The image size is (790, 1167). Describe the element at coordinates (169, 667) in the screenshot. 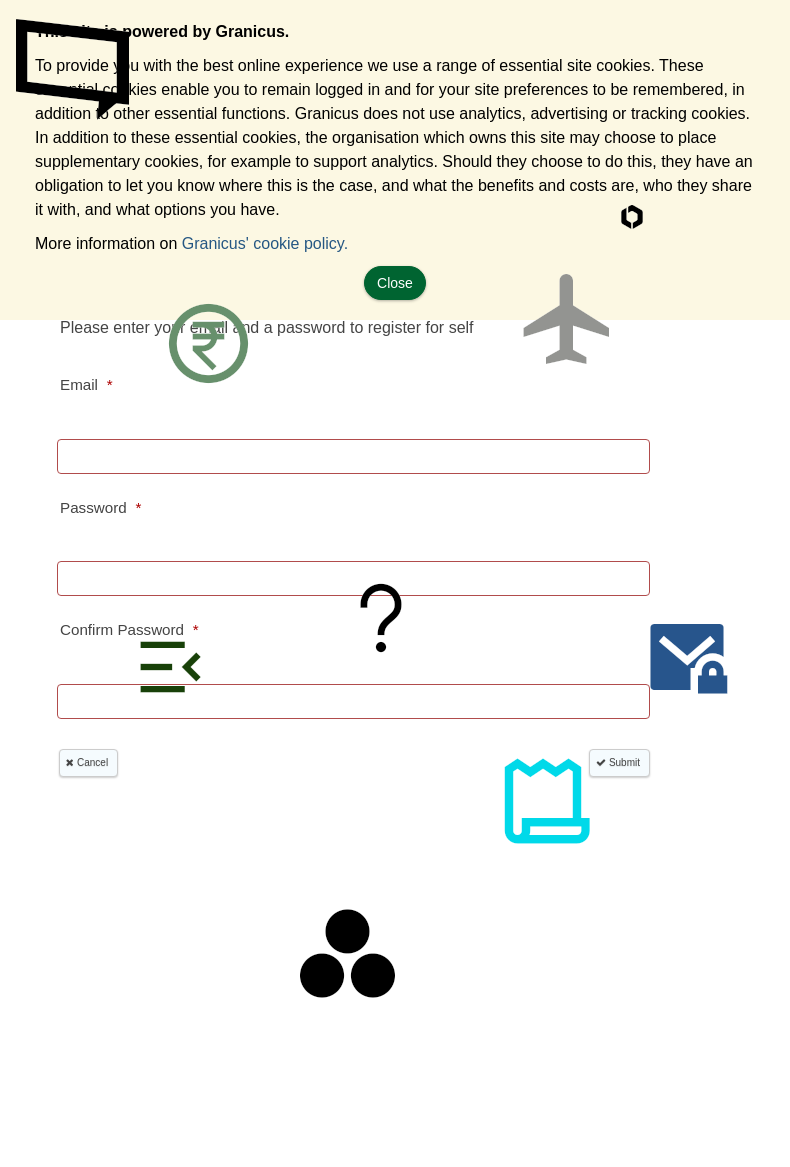

I see `collapse sidebar or navigation panel` at that location.